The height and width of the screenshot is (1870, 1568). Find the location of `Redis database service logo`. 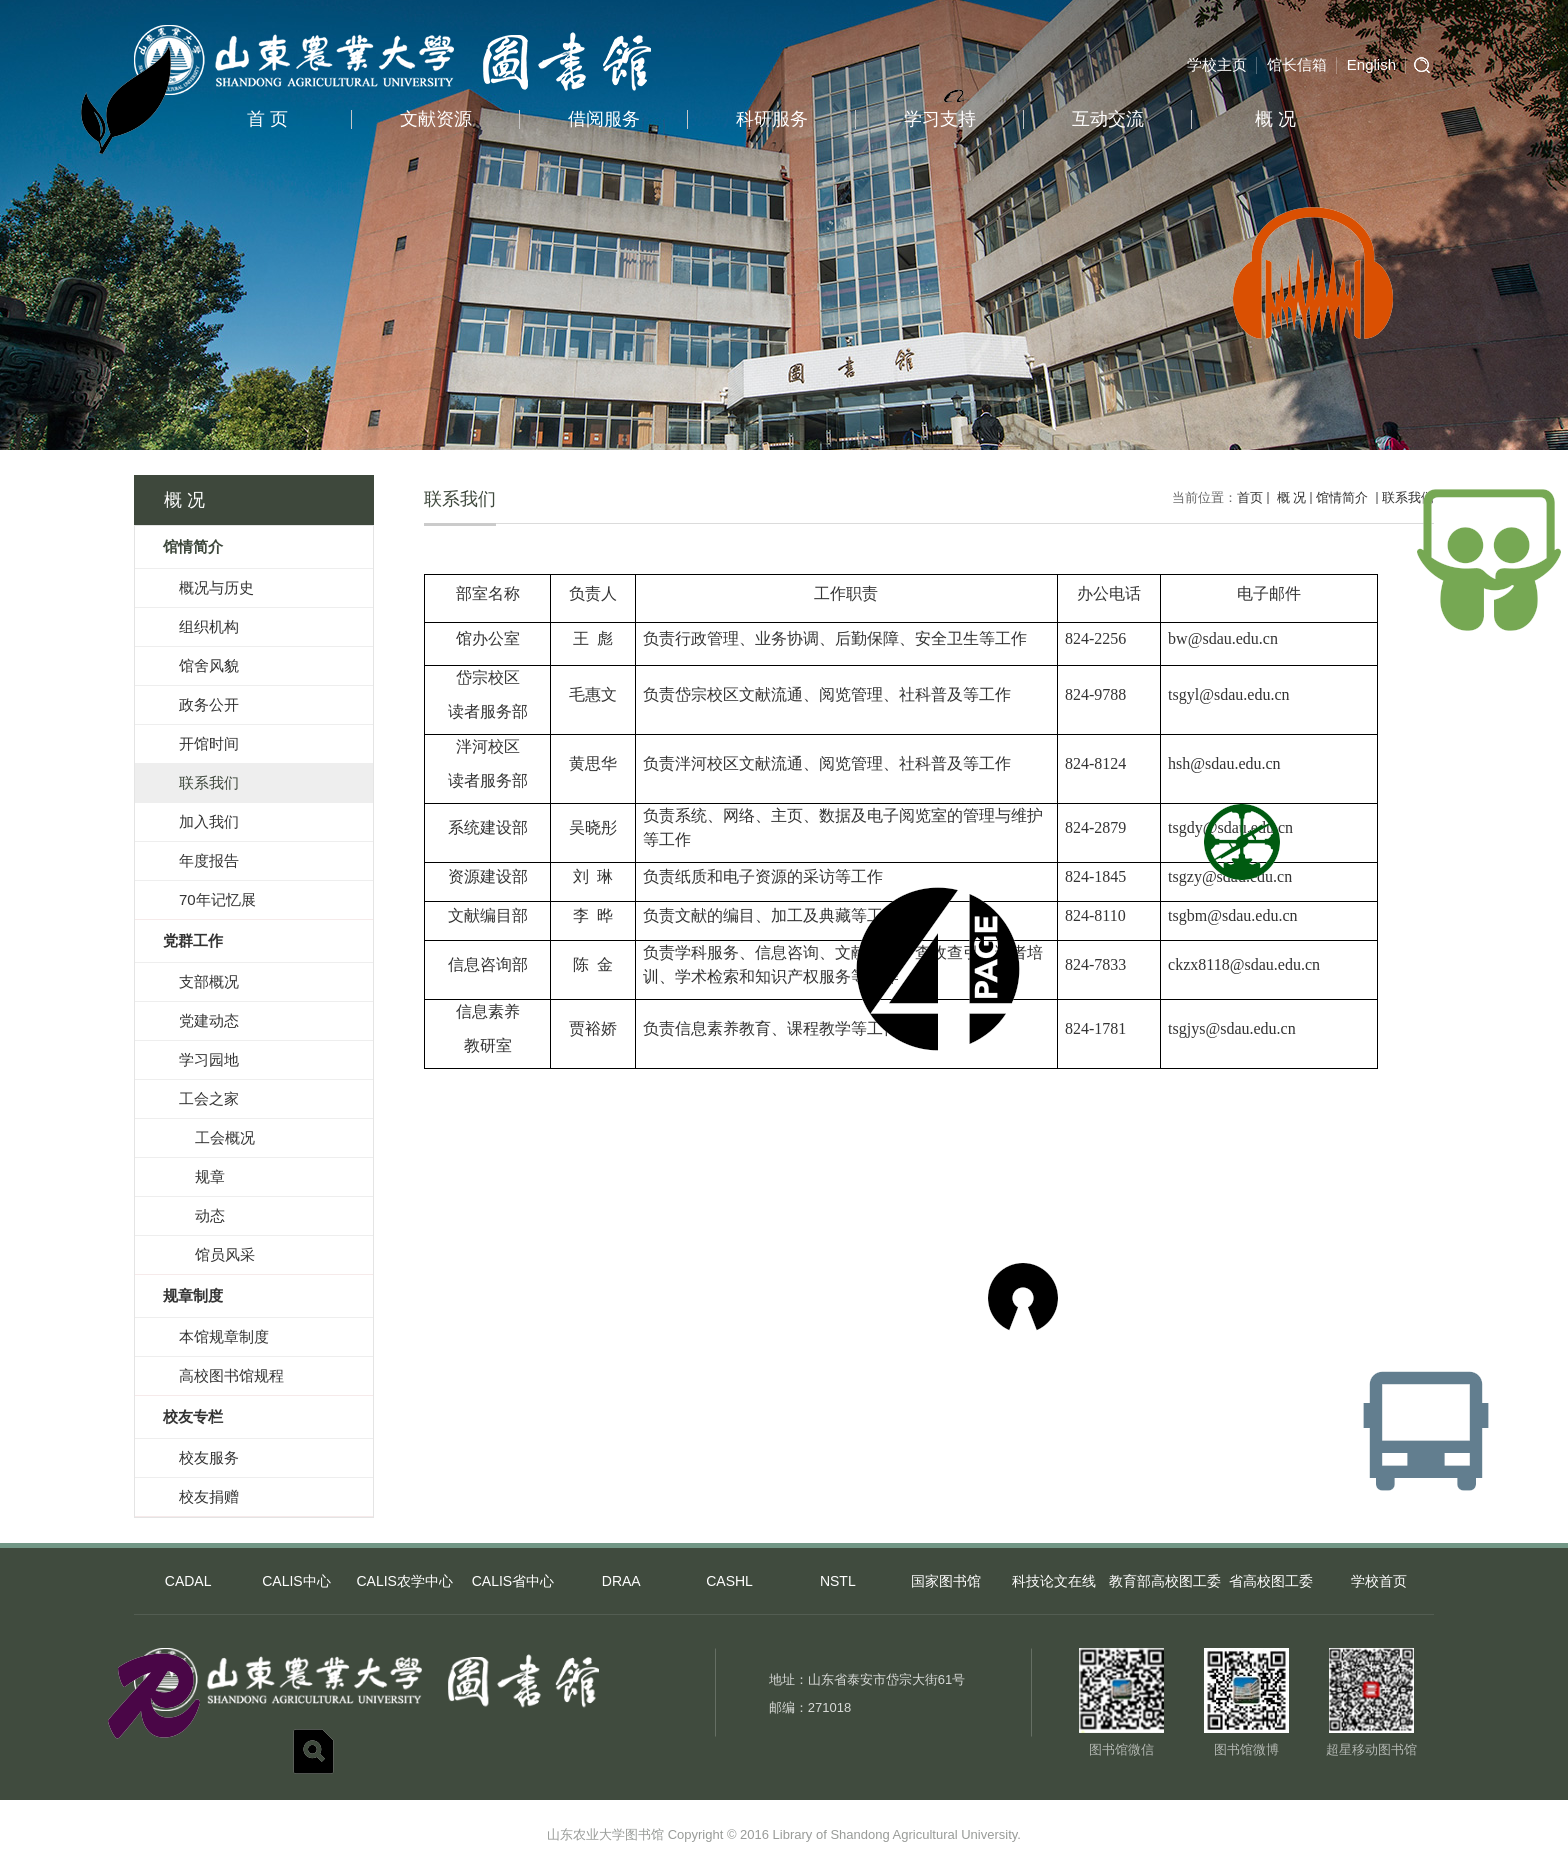

Redis database service logo is located at coordinates (154, 1696).